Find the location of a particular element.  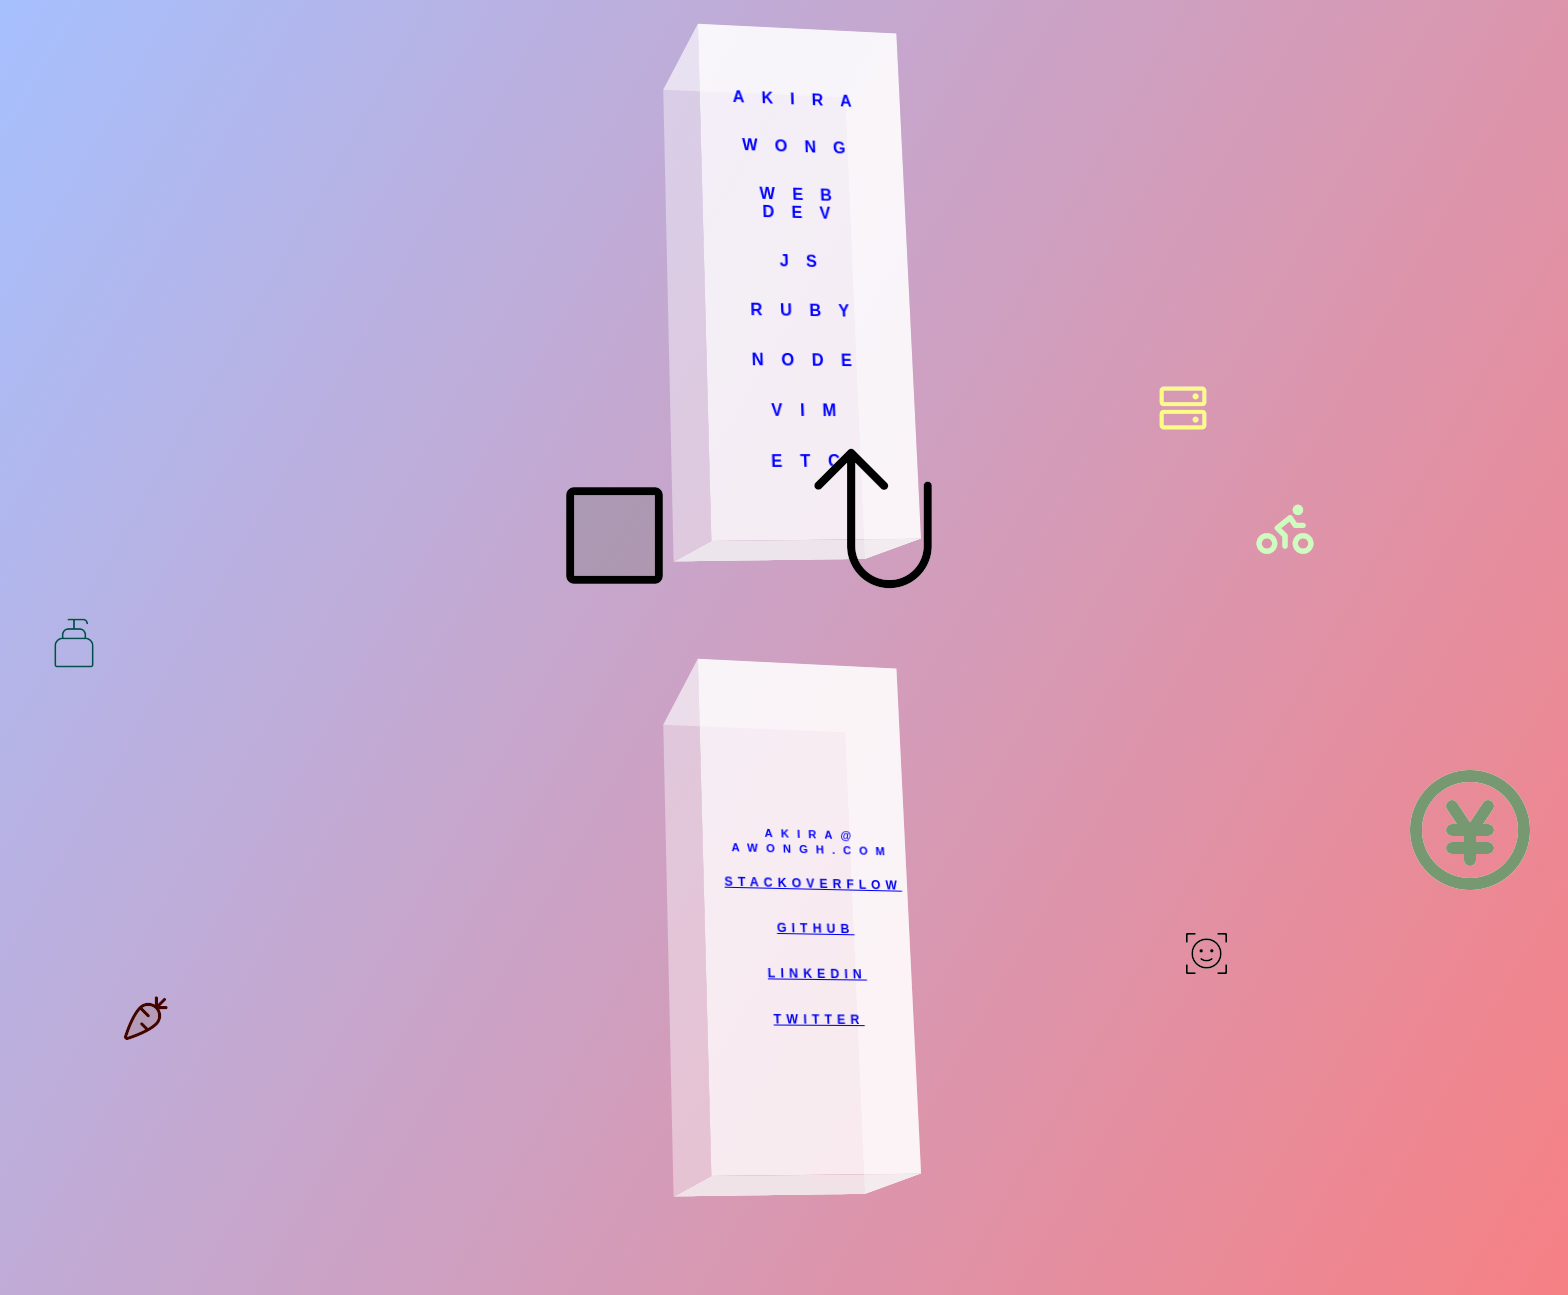

scan face to unlock or authenticate is located at coordinates (1206, 953).